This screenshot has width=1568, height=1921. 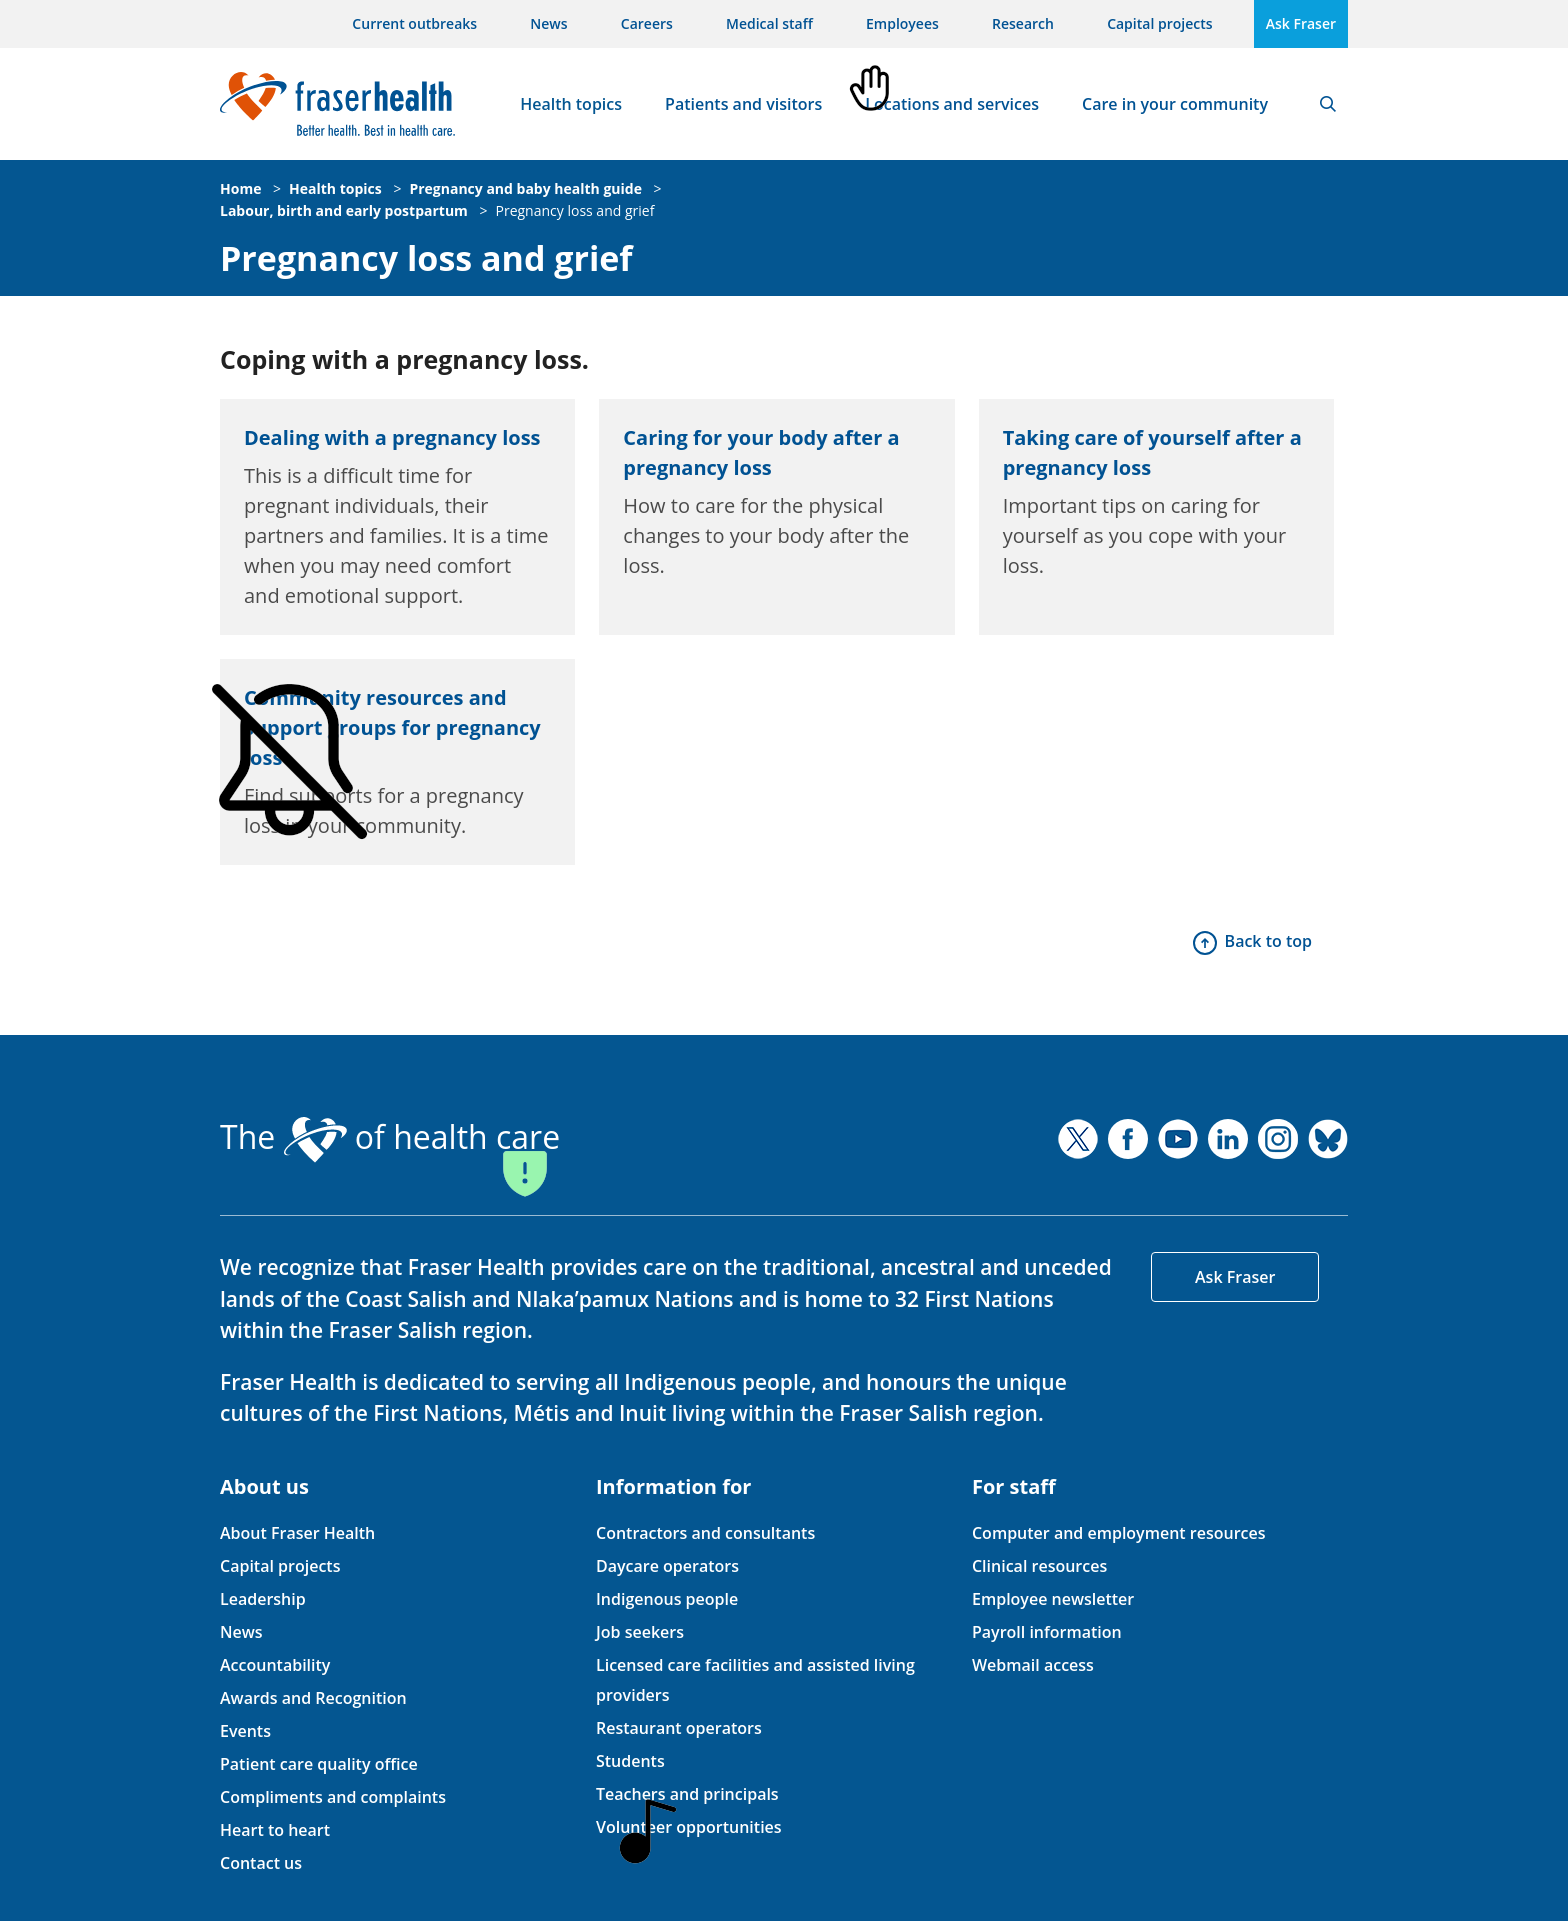 What do you see at coordinates (648, 1830) in the screenshot?
I see `access music or audio player` at bounding box center [648, 1830].